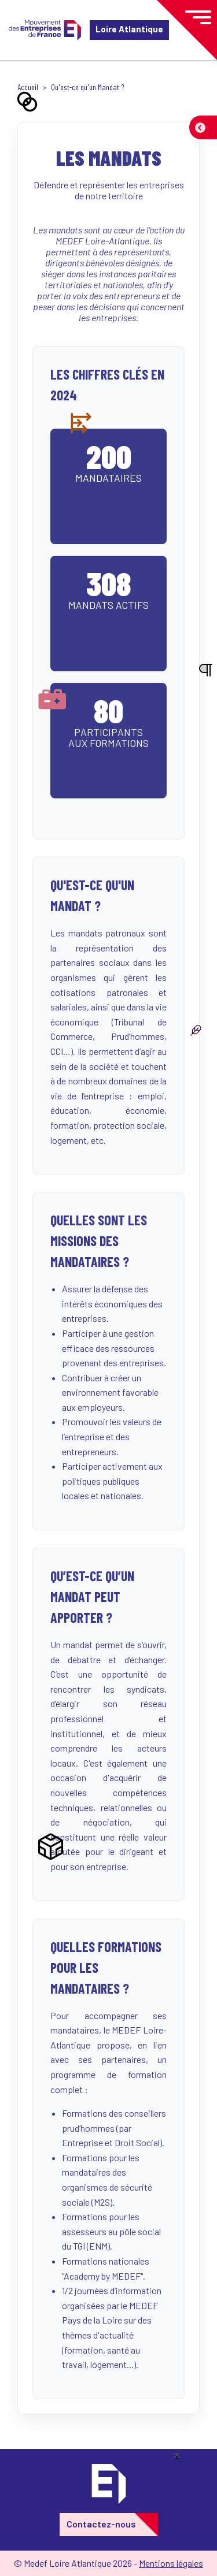 Image resolution: width=217 pixels, height=2576 pixels. I want to click on open CodeSandbox development environment, so click(50, 1846).